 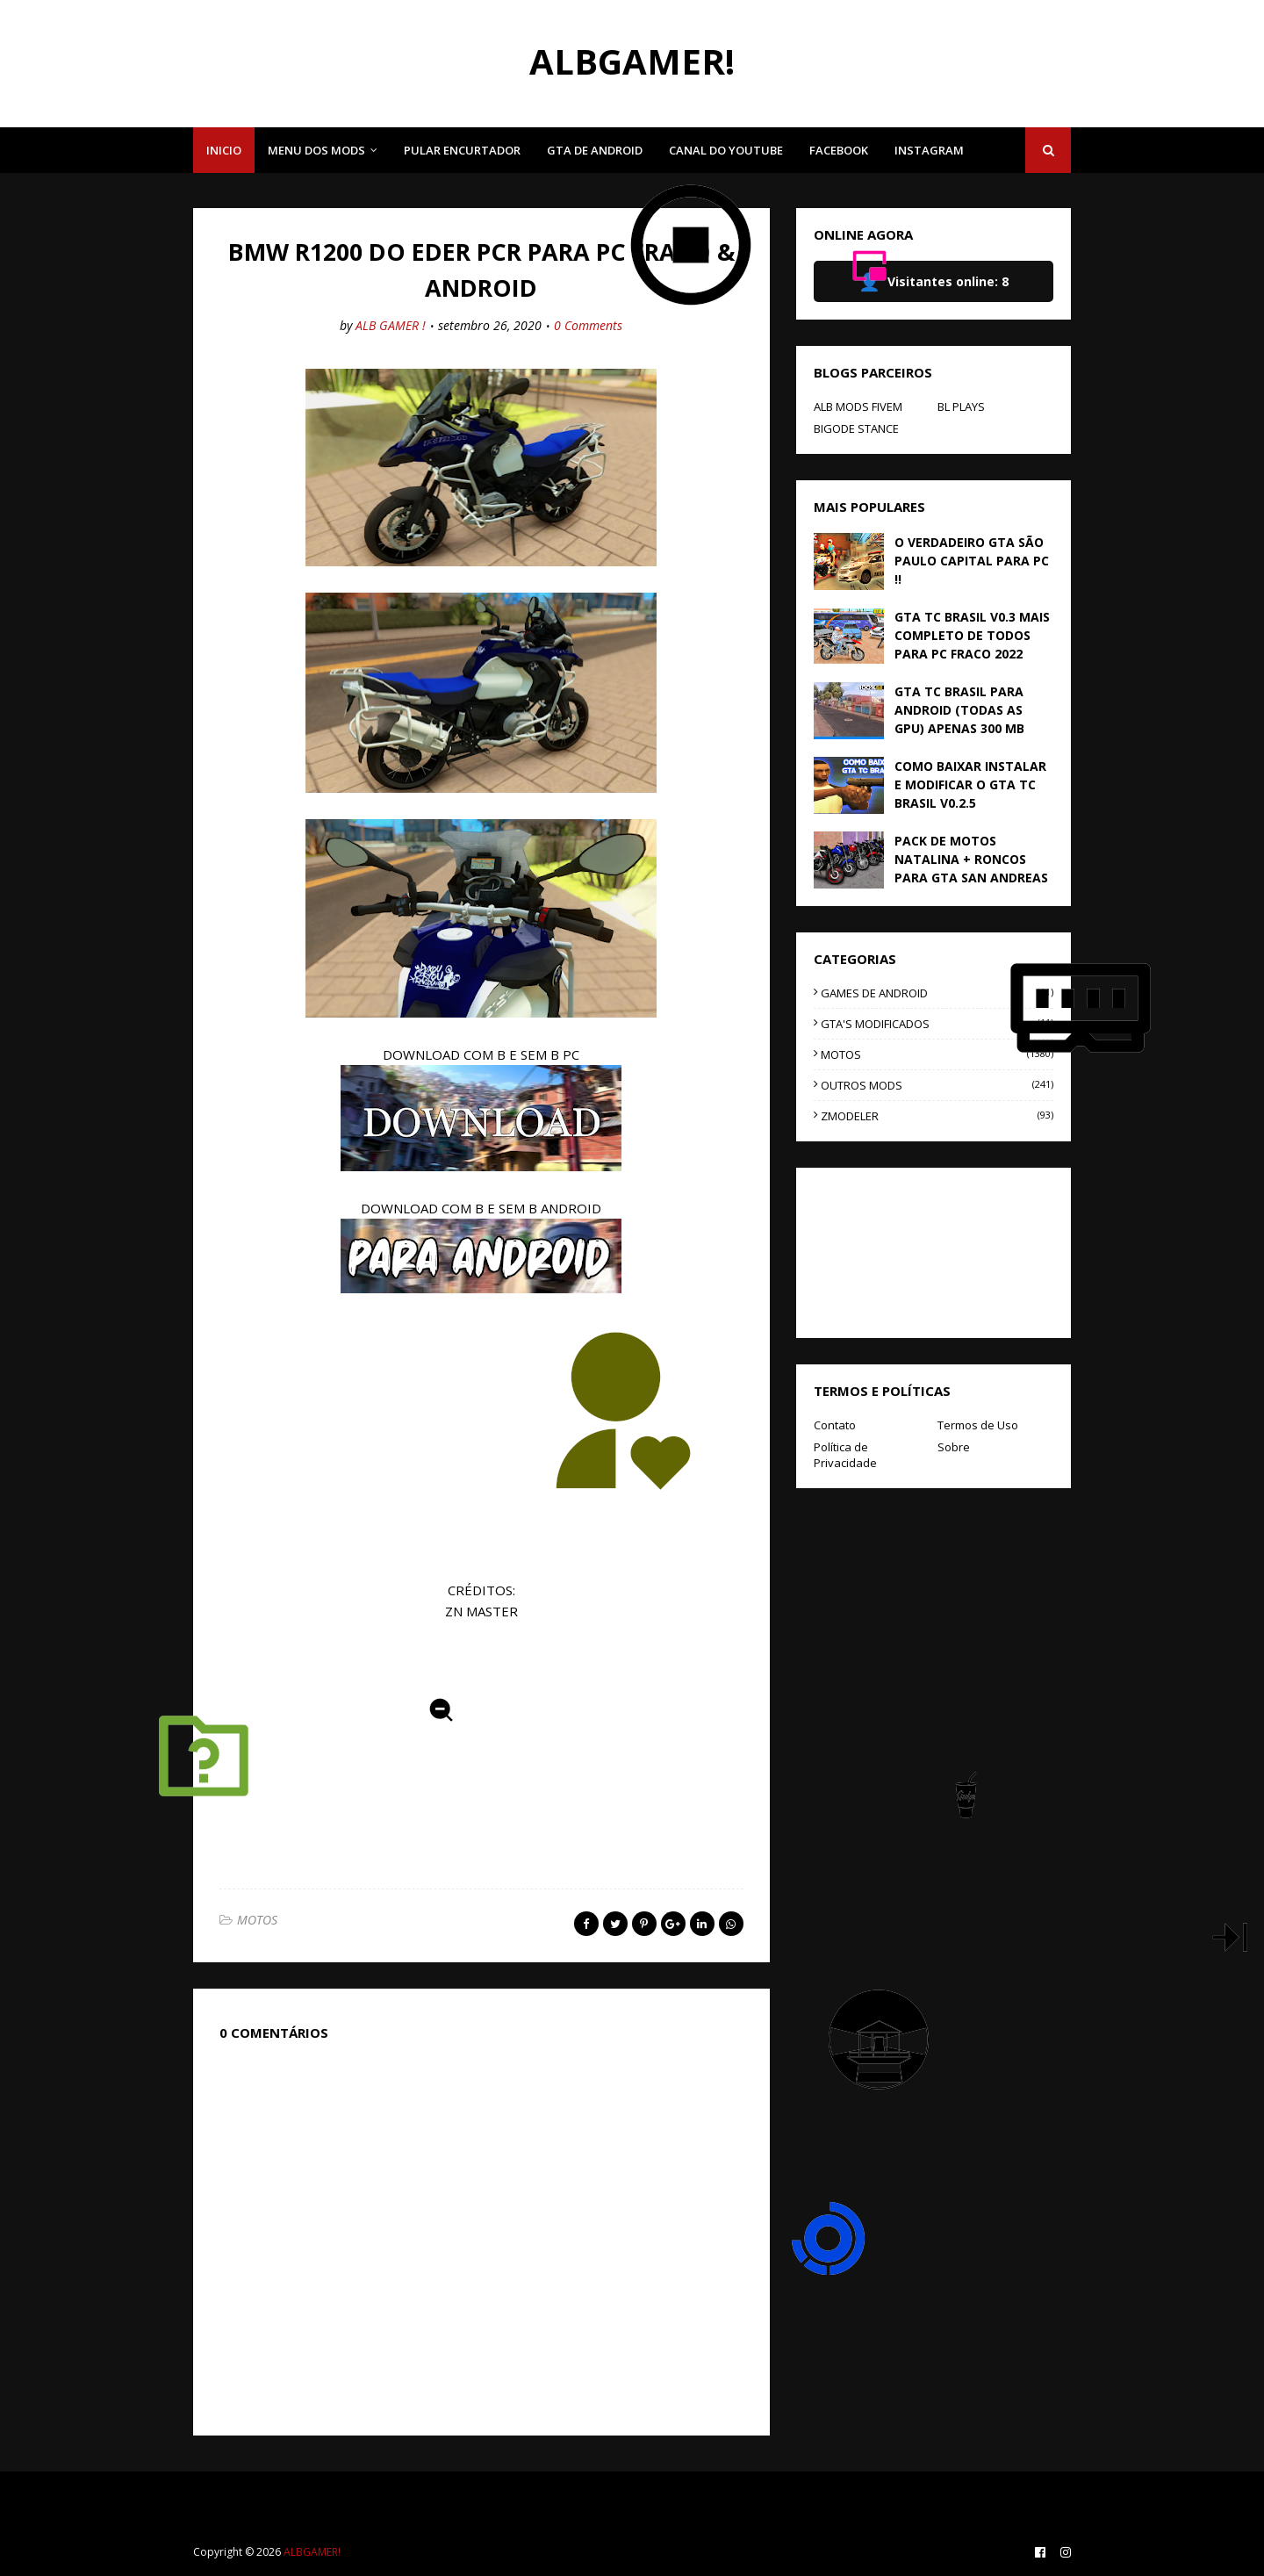 I want to click on view system RAM or memory status, so click(x=1081, y=1008).